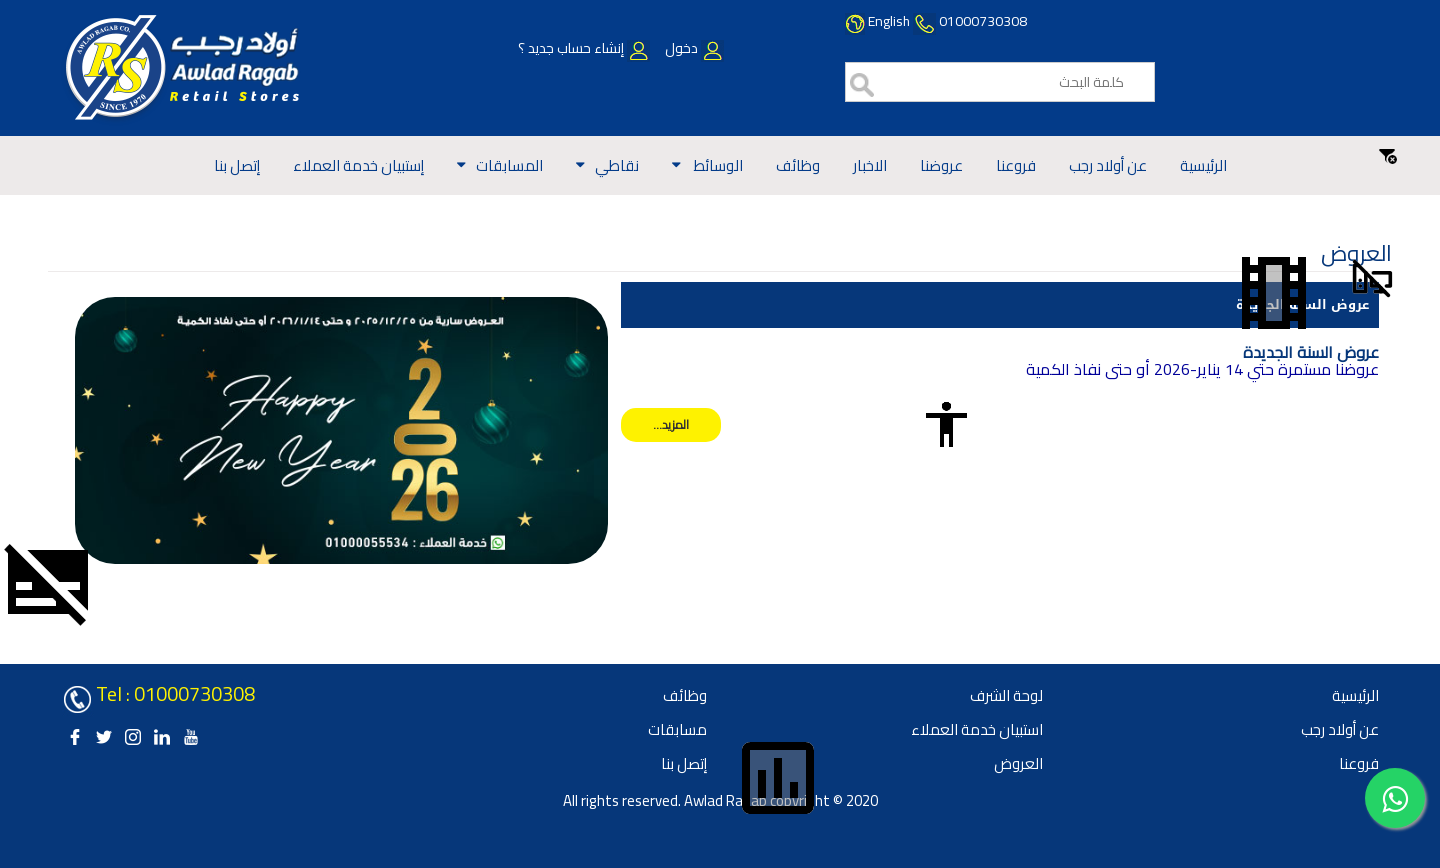 Image resolution: width=1440 pixels, height=868 pixels. I want to click on turn off subtitles or closed captions, so click(48, 582).